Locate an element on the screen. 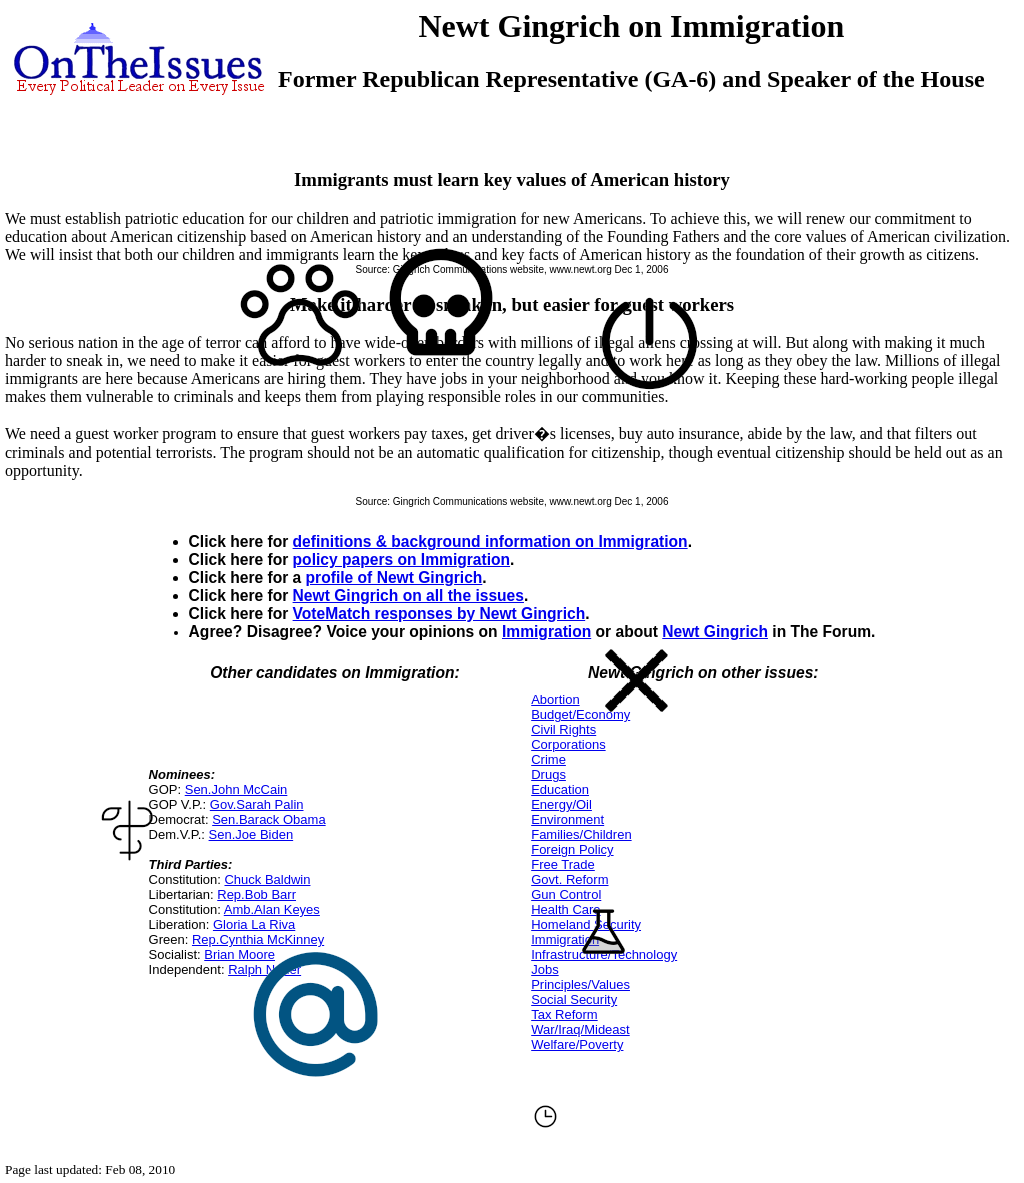 The height and width of the screenshot is (1183, 1024). access lab or experimental features is located at coordinates (603, 932).